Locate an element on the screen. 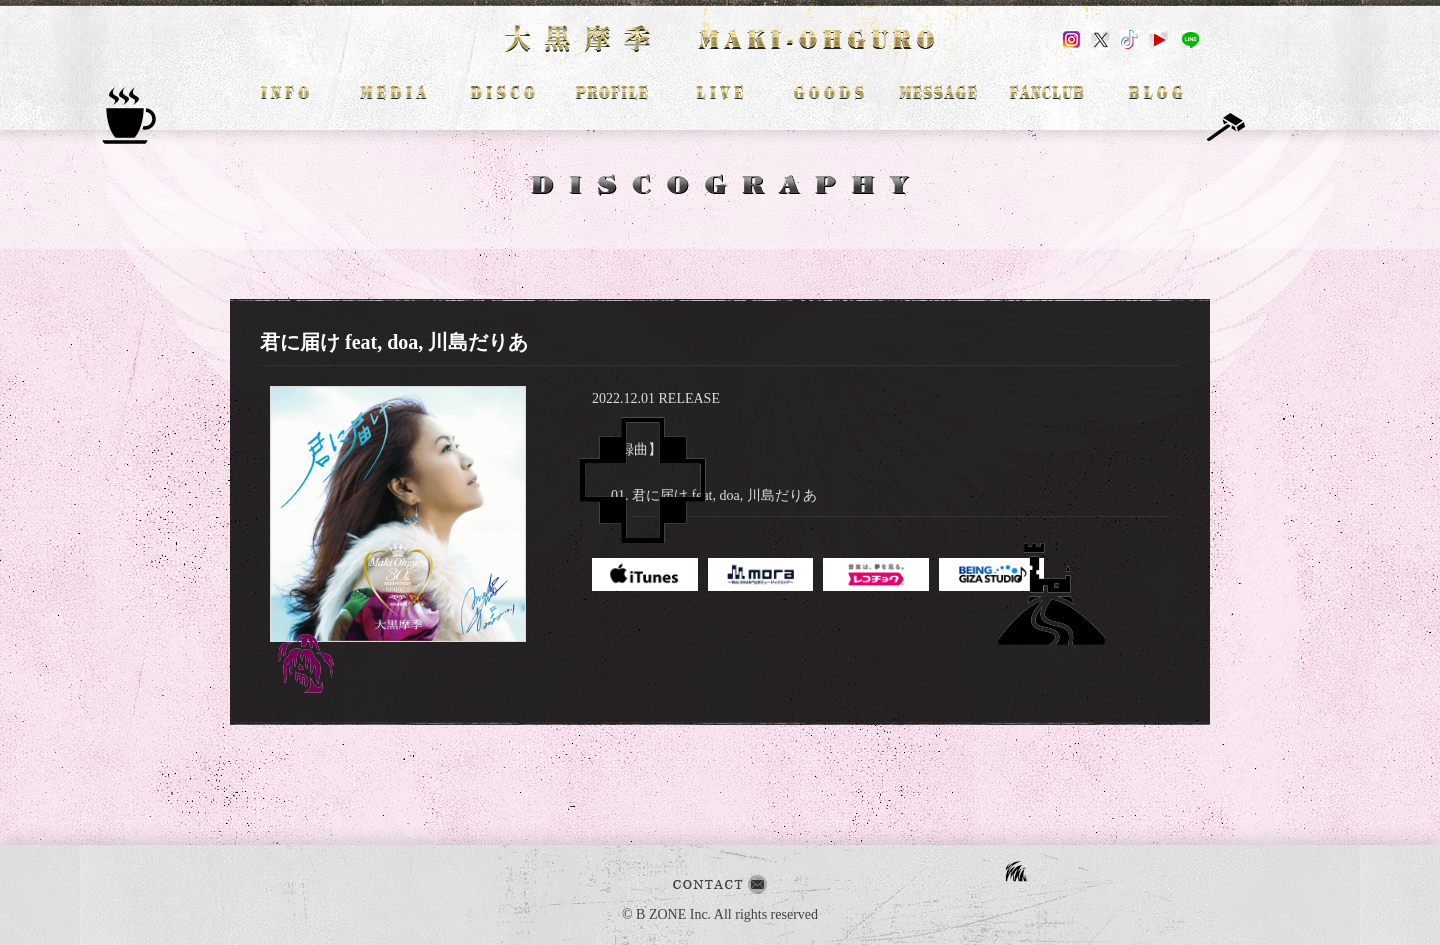  access crafting or building tools is located at coordinates (1226, 127).